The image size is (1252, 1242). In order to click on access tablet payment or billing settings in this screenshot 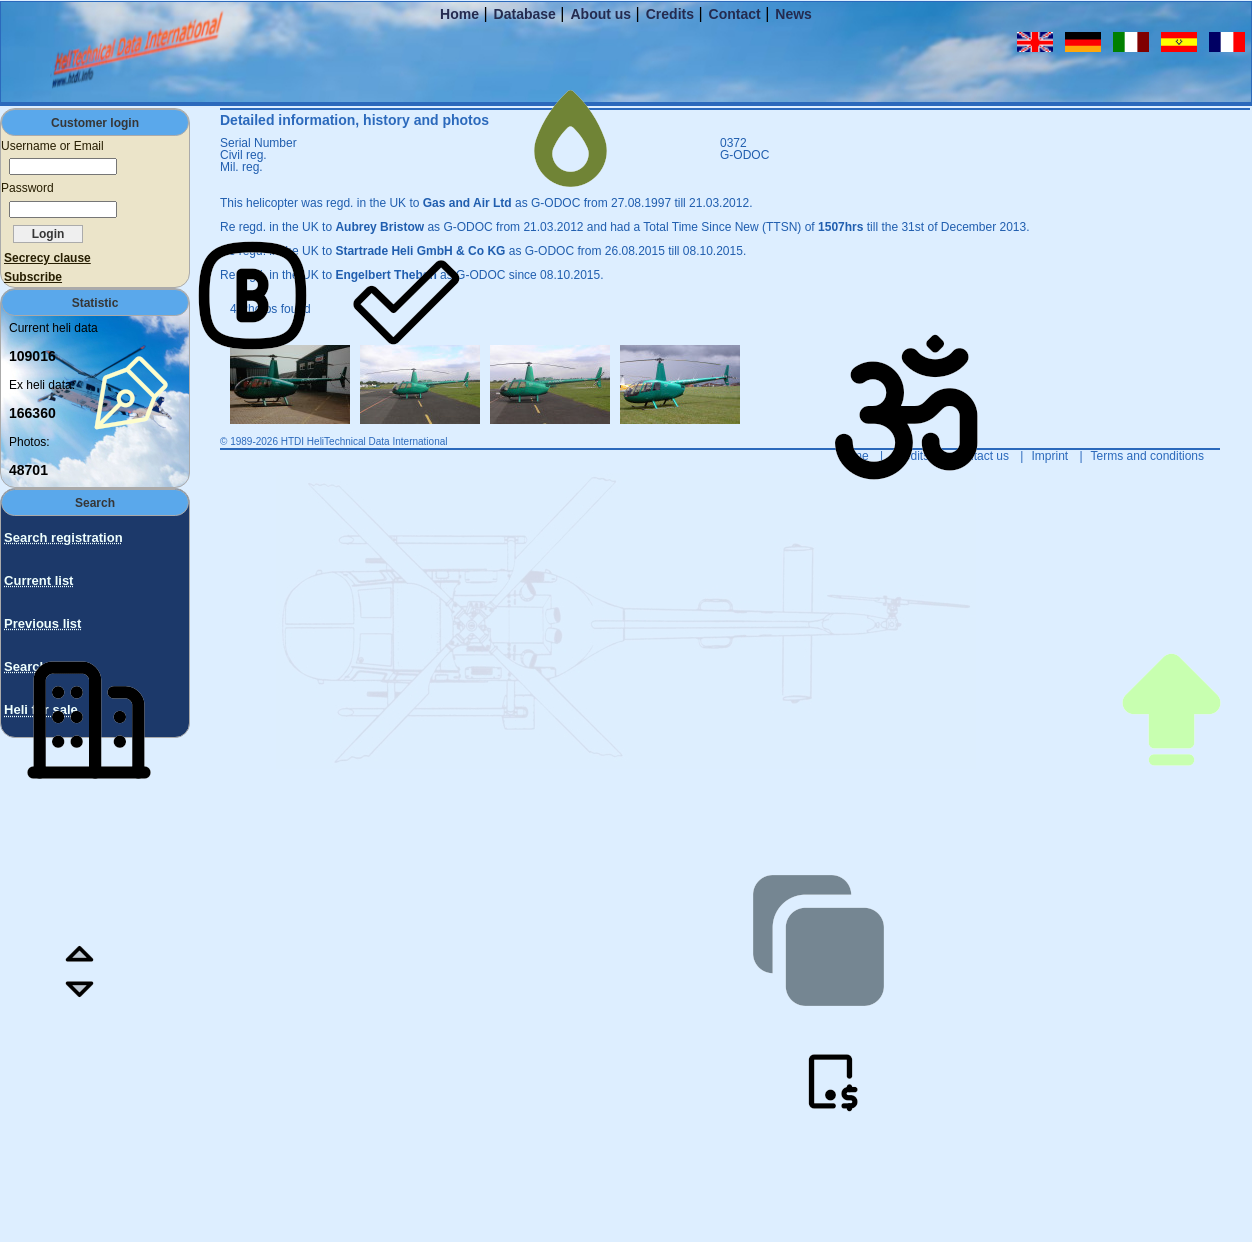, I will do `click(830, 1081)`.